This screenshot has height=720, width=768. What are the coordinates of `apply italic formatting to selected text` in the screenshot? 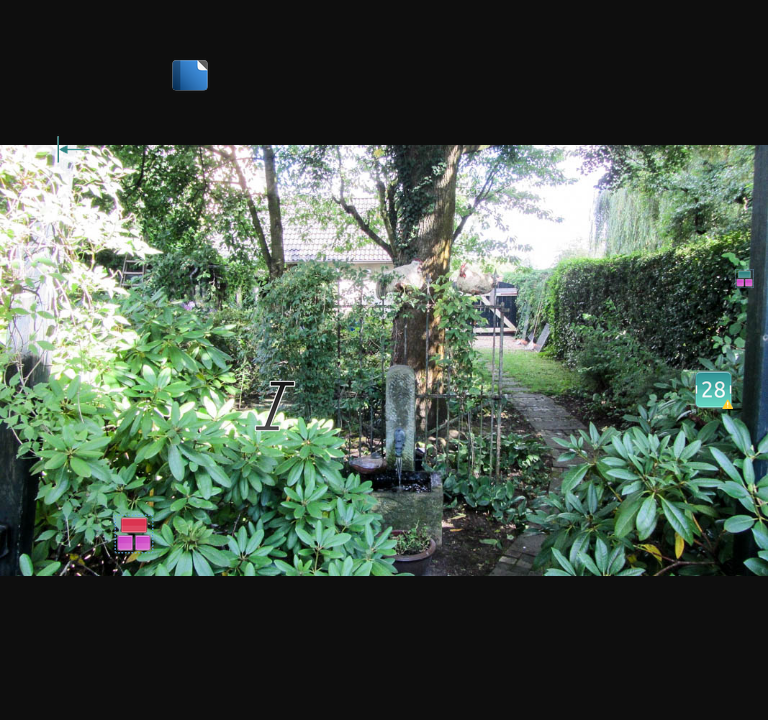 It's located at (275, 406).